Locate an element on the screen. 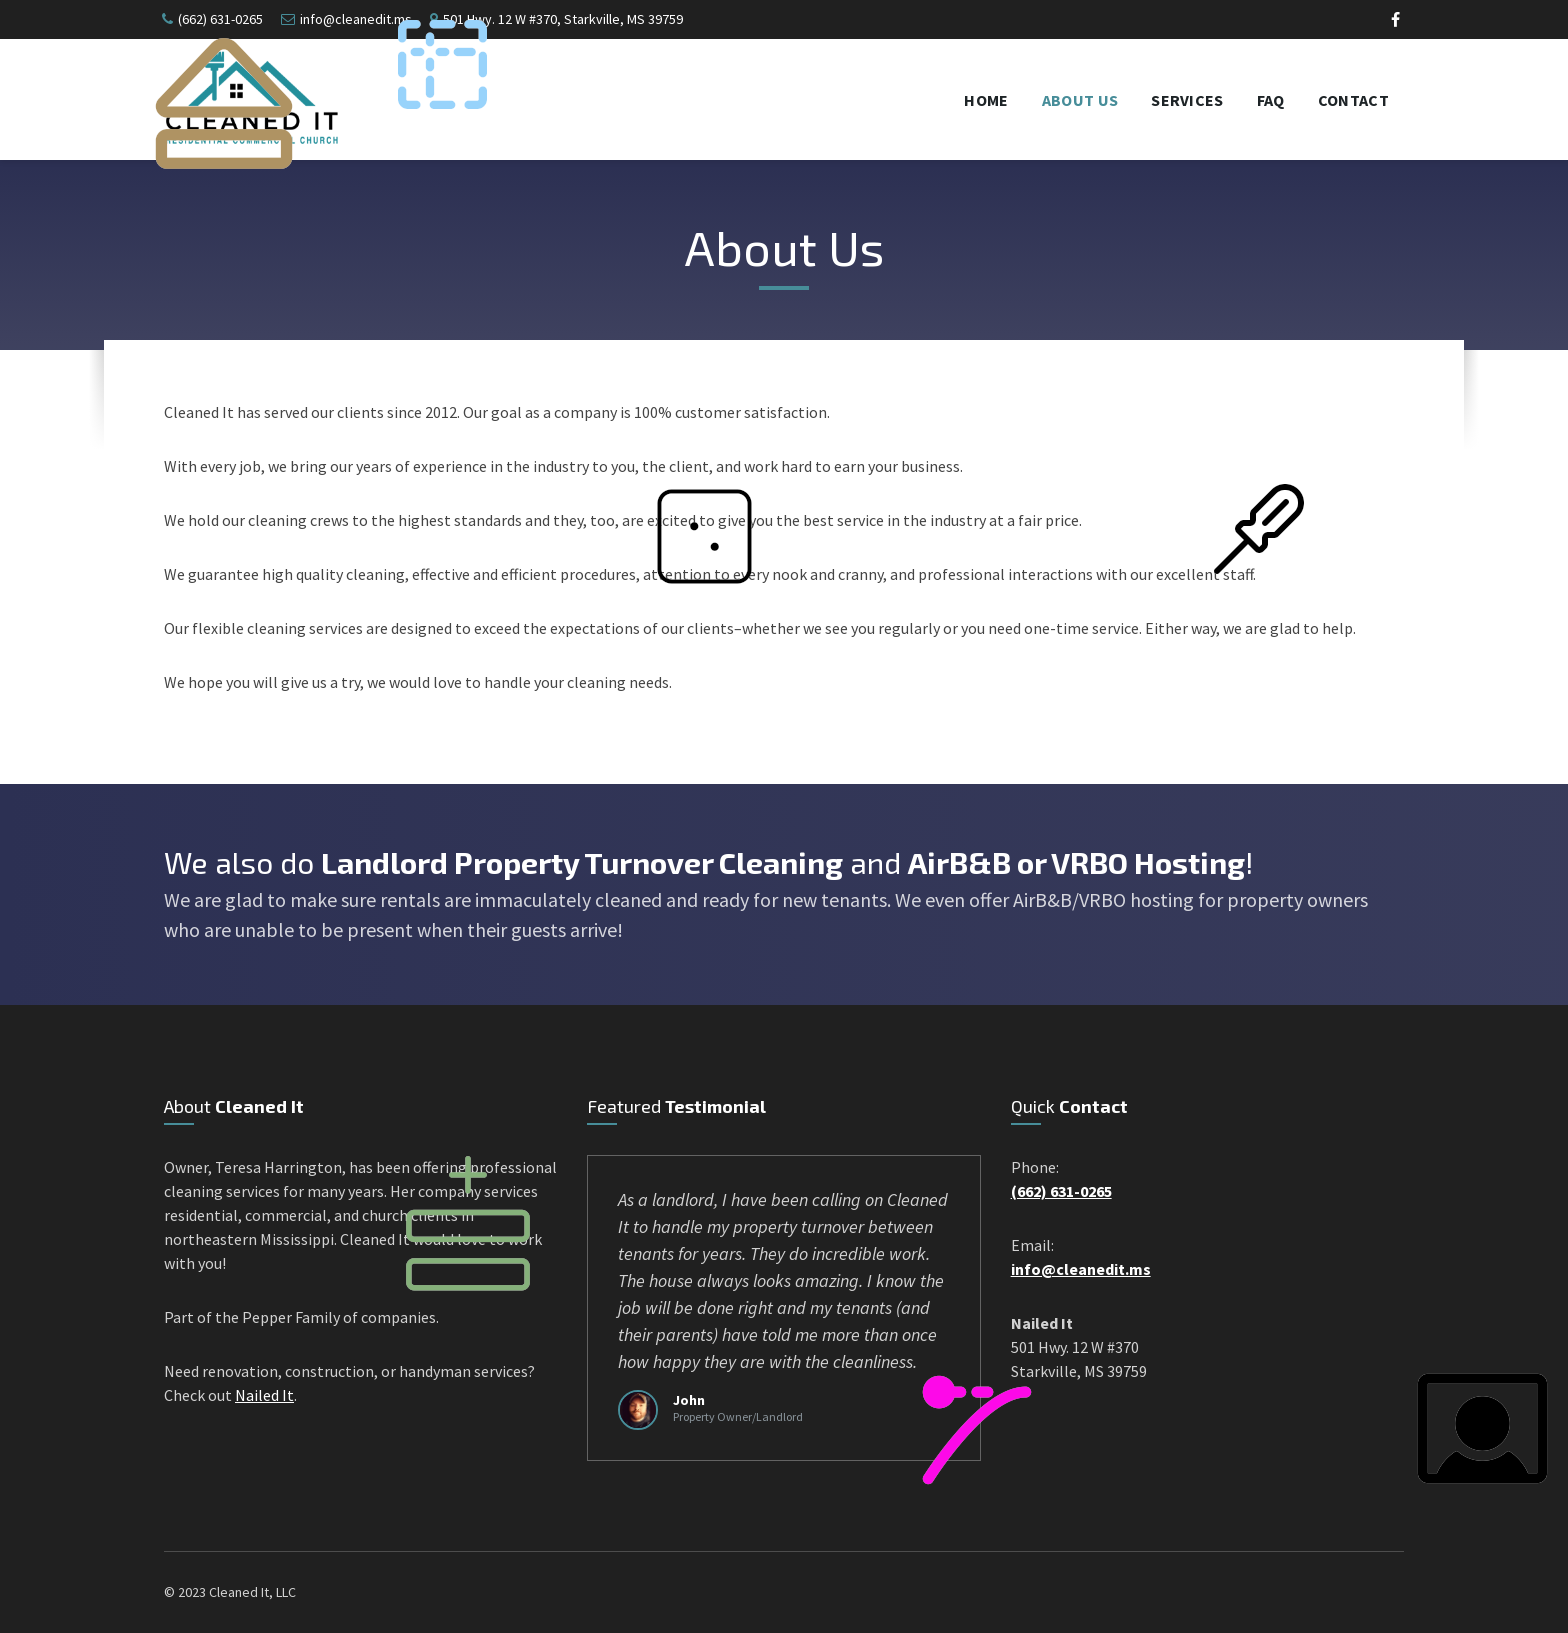  create a new project from template is located at coordinates (442, 64).